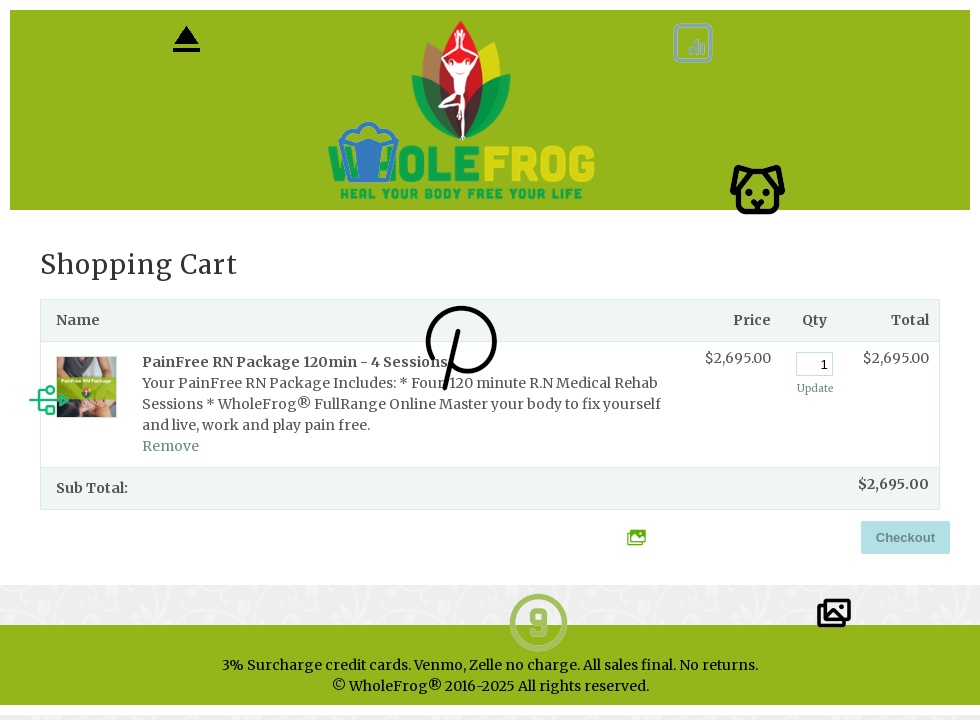 This screenshot has height=720, width=980. Describe the element at coordinates (757, 190) in the screenshot. I see `access pet-related features or settings` at that location.